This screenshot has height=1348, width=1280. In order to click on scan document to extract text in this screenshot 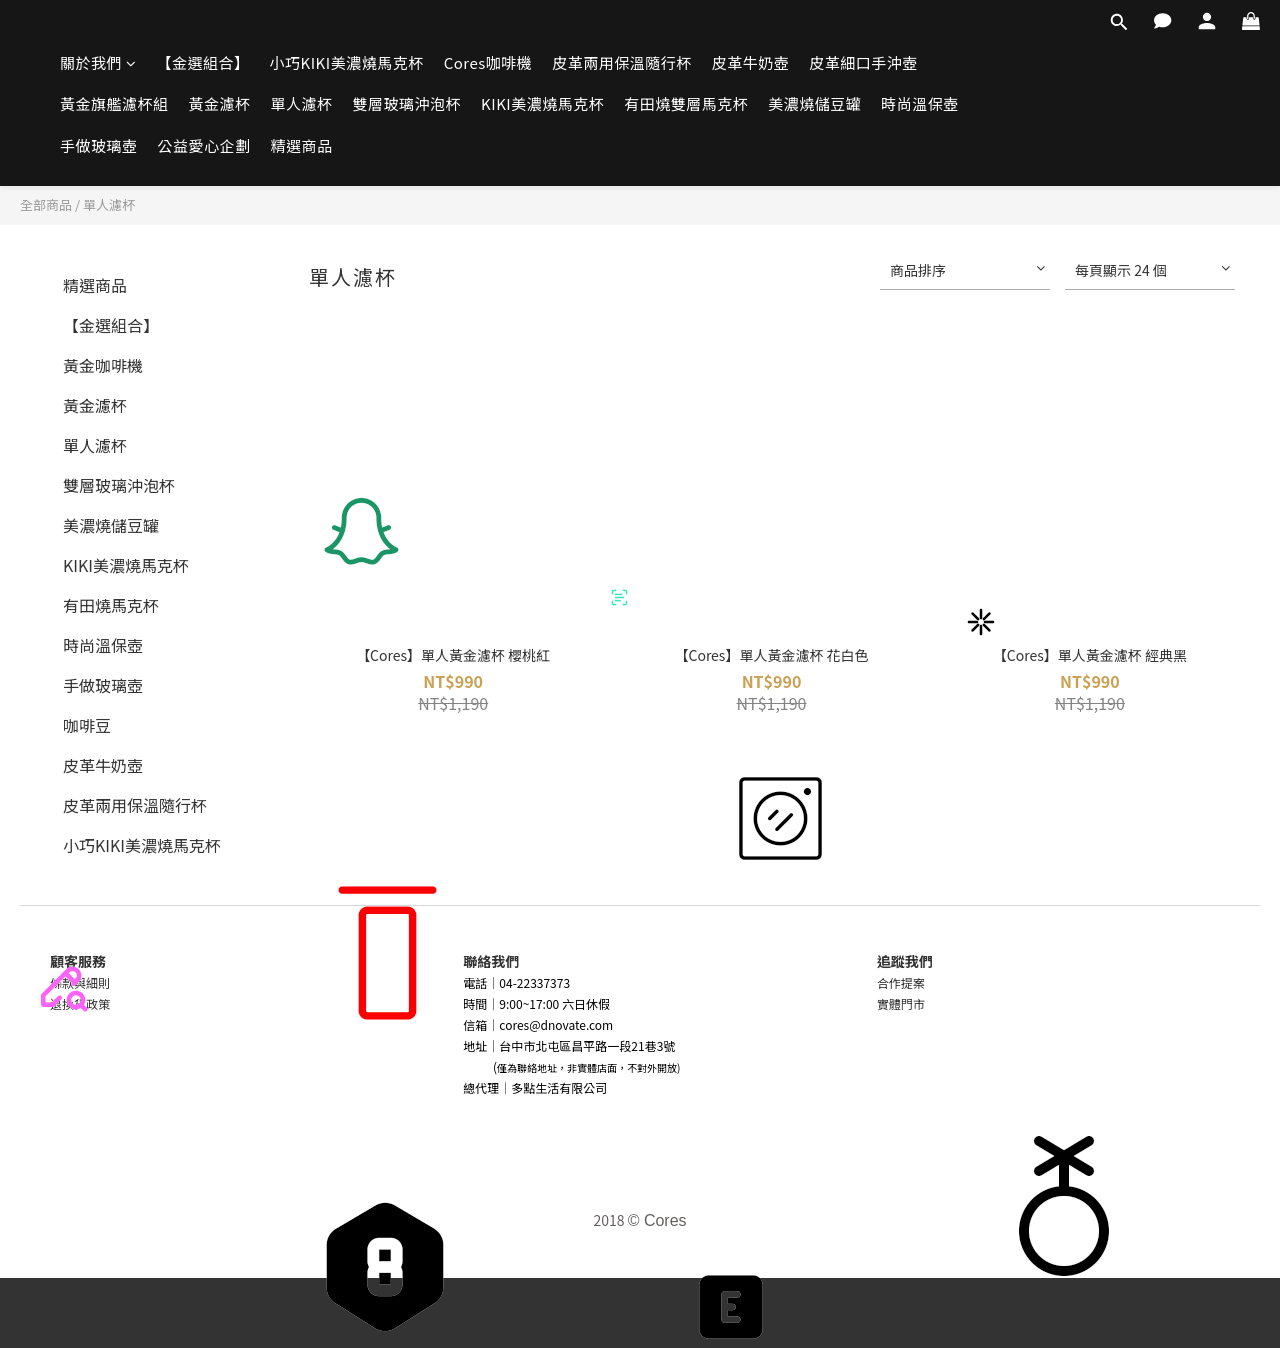, I will do `click(619, 597)`.